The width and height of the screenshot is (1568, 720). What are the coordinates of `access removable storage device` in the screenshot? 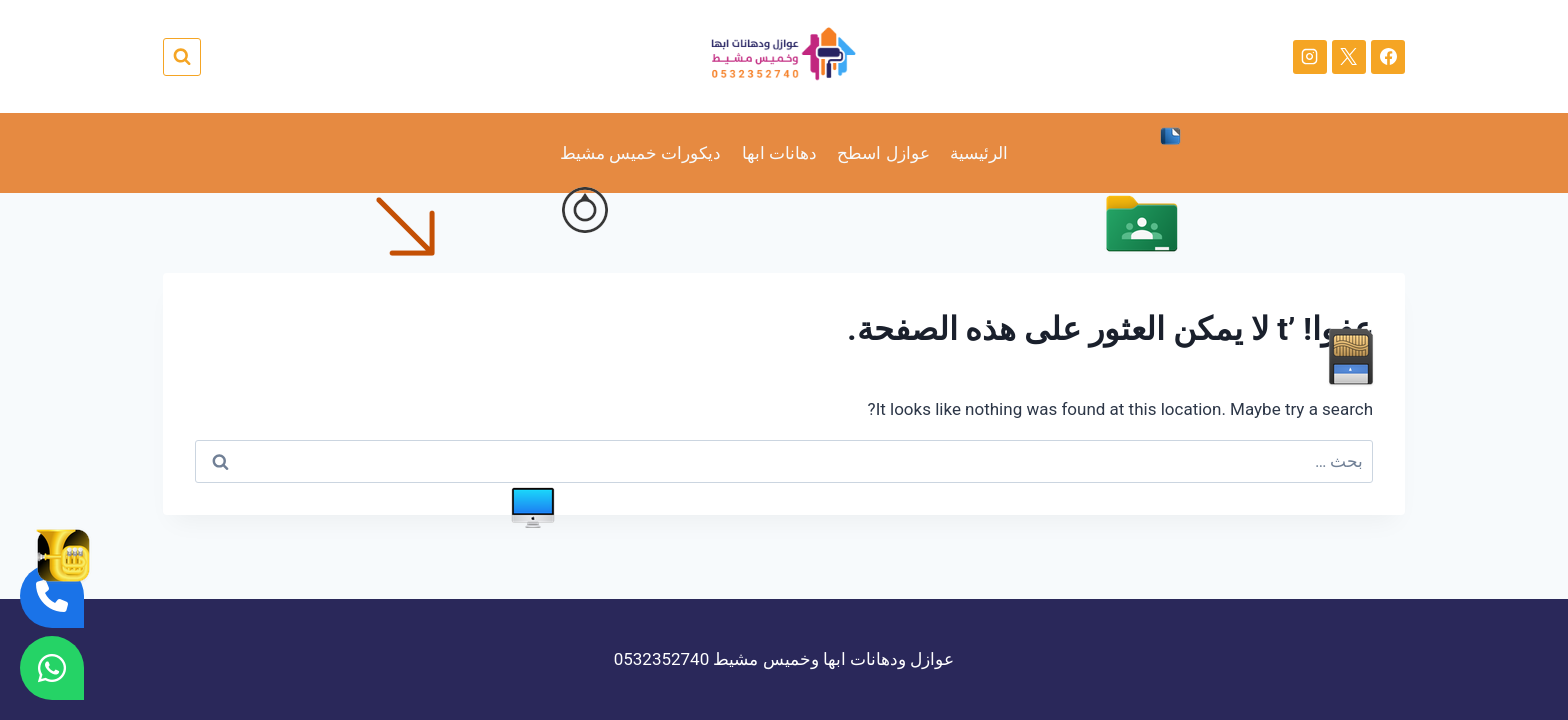 It's located at (1351, 357).